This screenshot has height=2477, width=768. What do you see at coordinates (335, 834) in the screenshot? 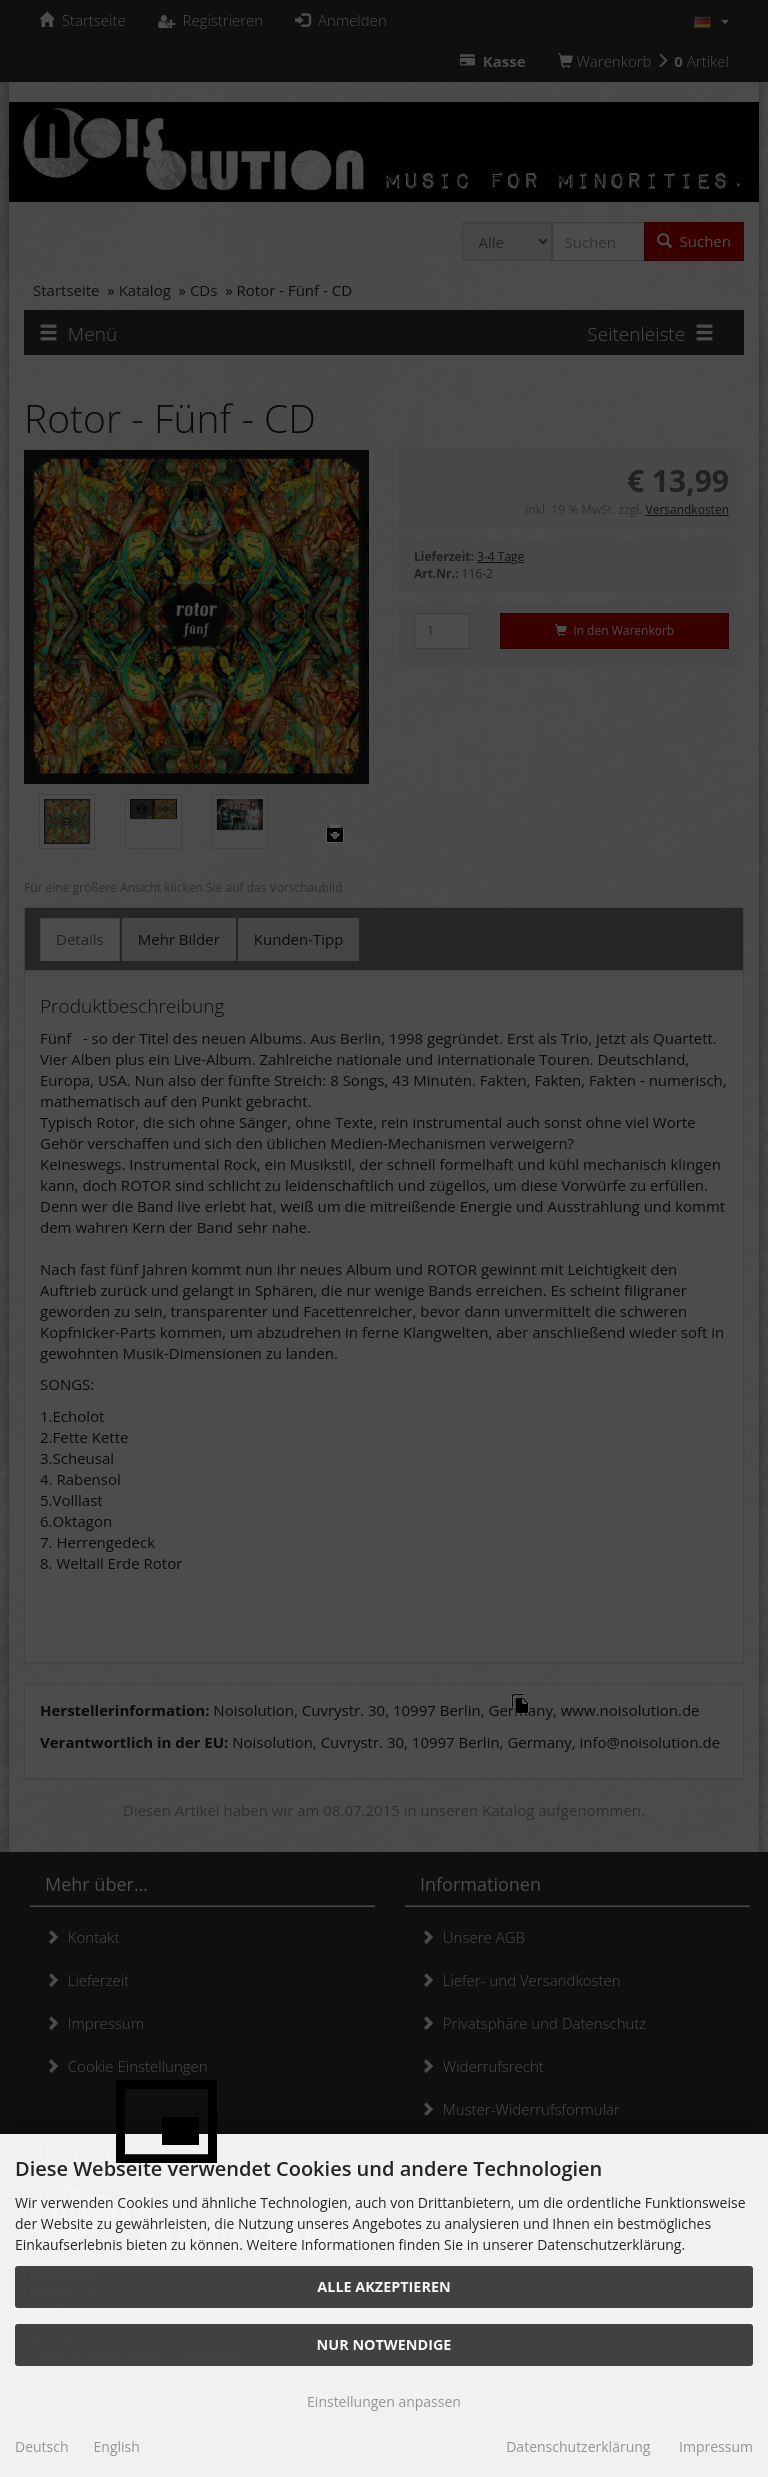
I see `archive selected items` at bounding box center [335, 834].